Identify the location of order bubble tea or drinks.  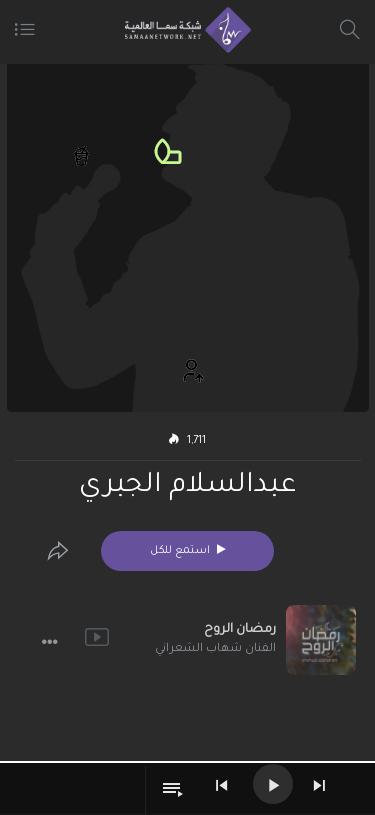
(81, 156).